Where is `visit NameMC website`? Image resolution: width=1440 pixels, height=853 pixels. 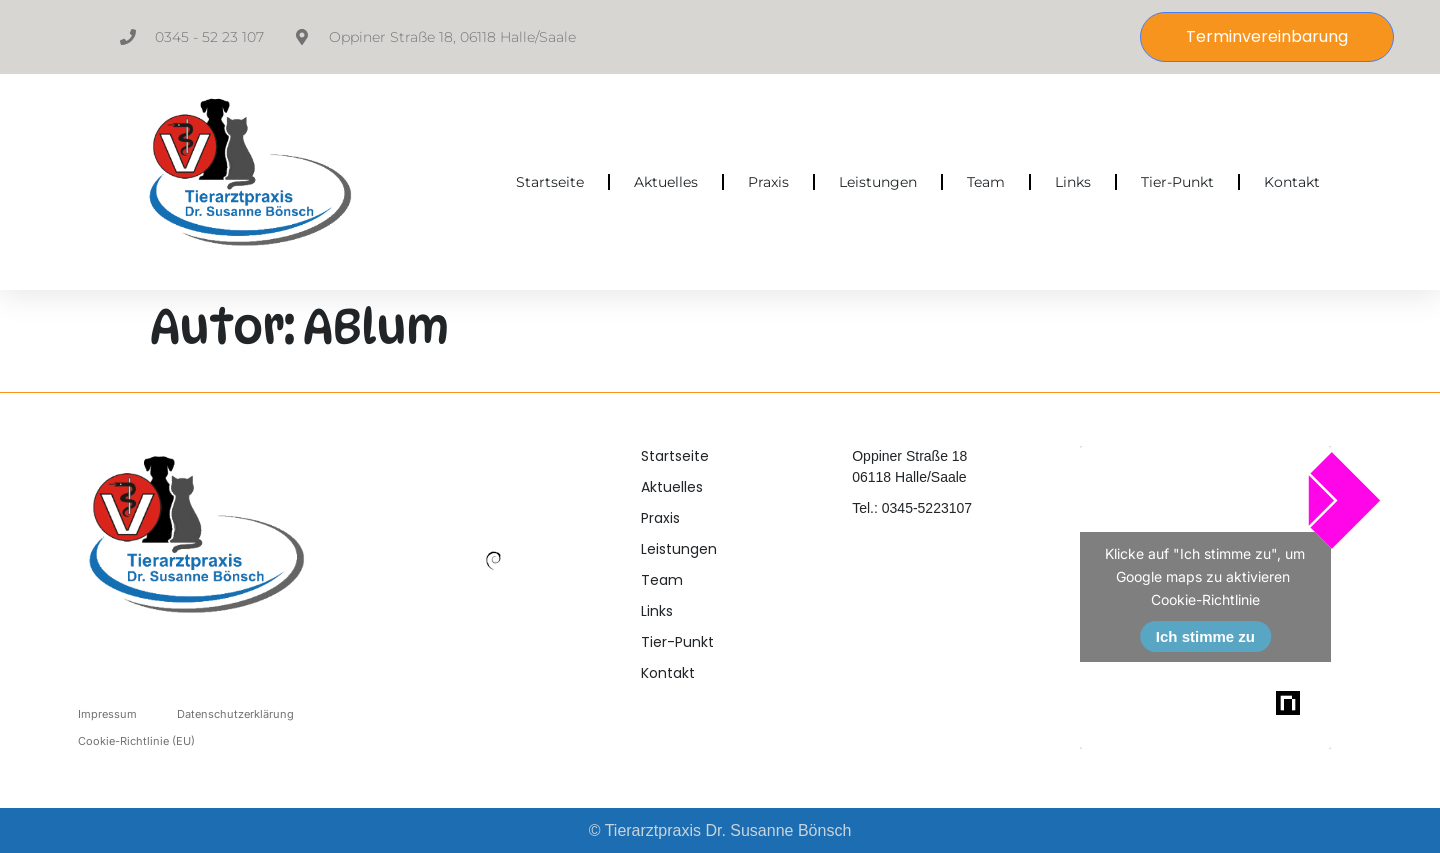 visit NameMC website is located at coordinates (1288, 703).